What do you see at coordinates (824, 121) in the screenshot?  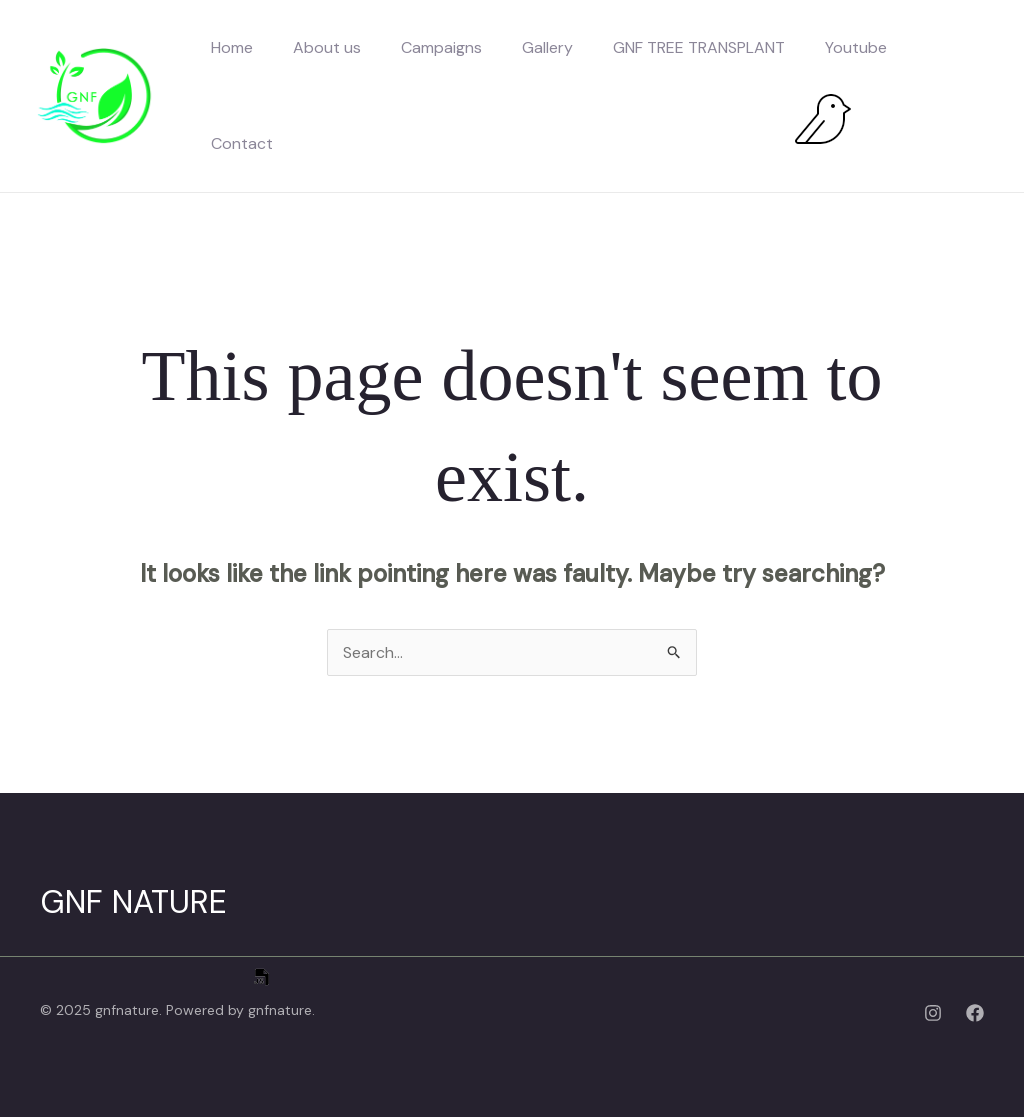 I see `navigate to twitter or social media sharing` at bounding box center [824, 121].